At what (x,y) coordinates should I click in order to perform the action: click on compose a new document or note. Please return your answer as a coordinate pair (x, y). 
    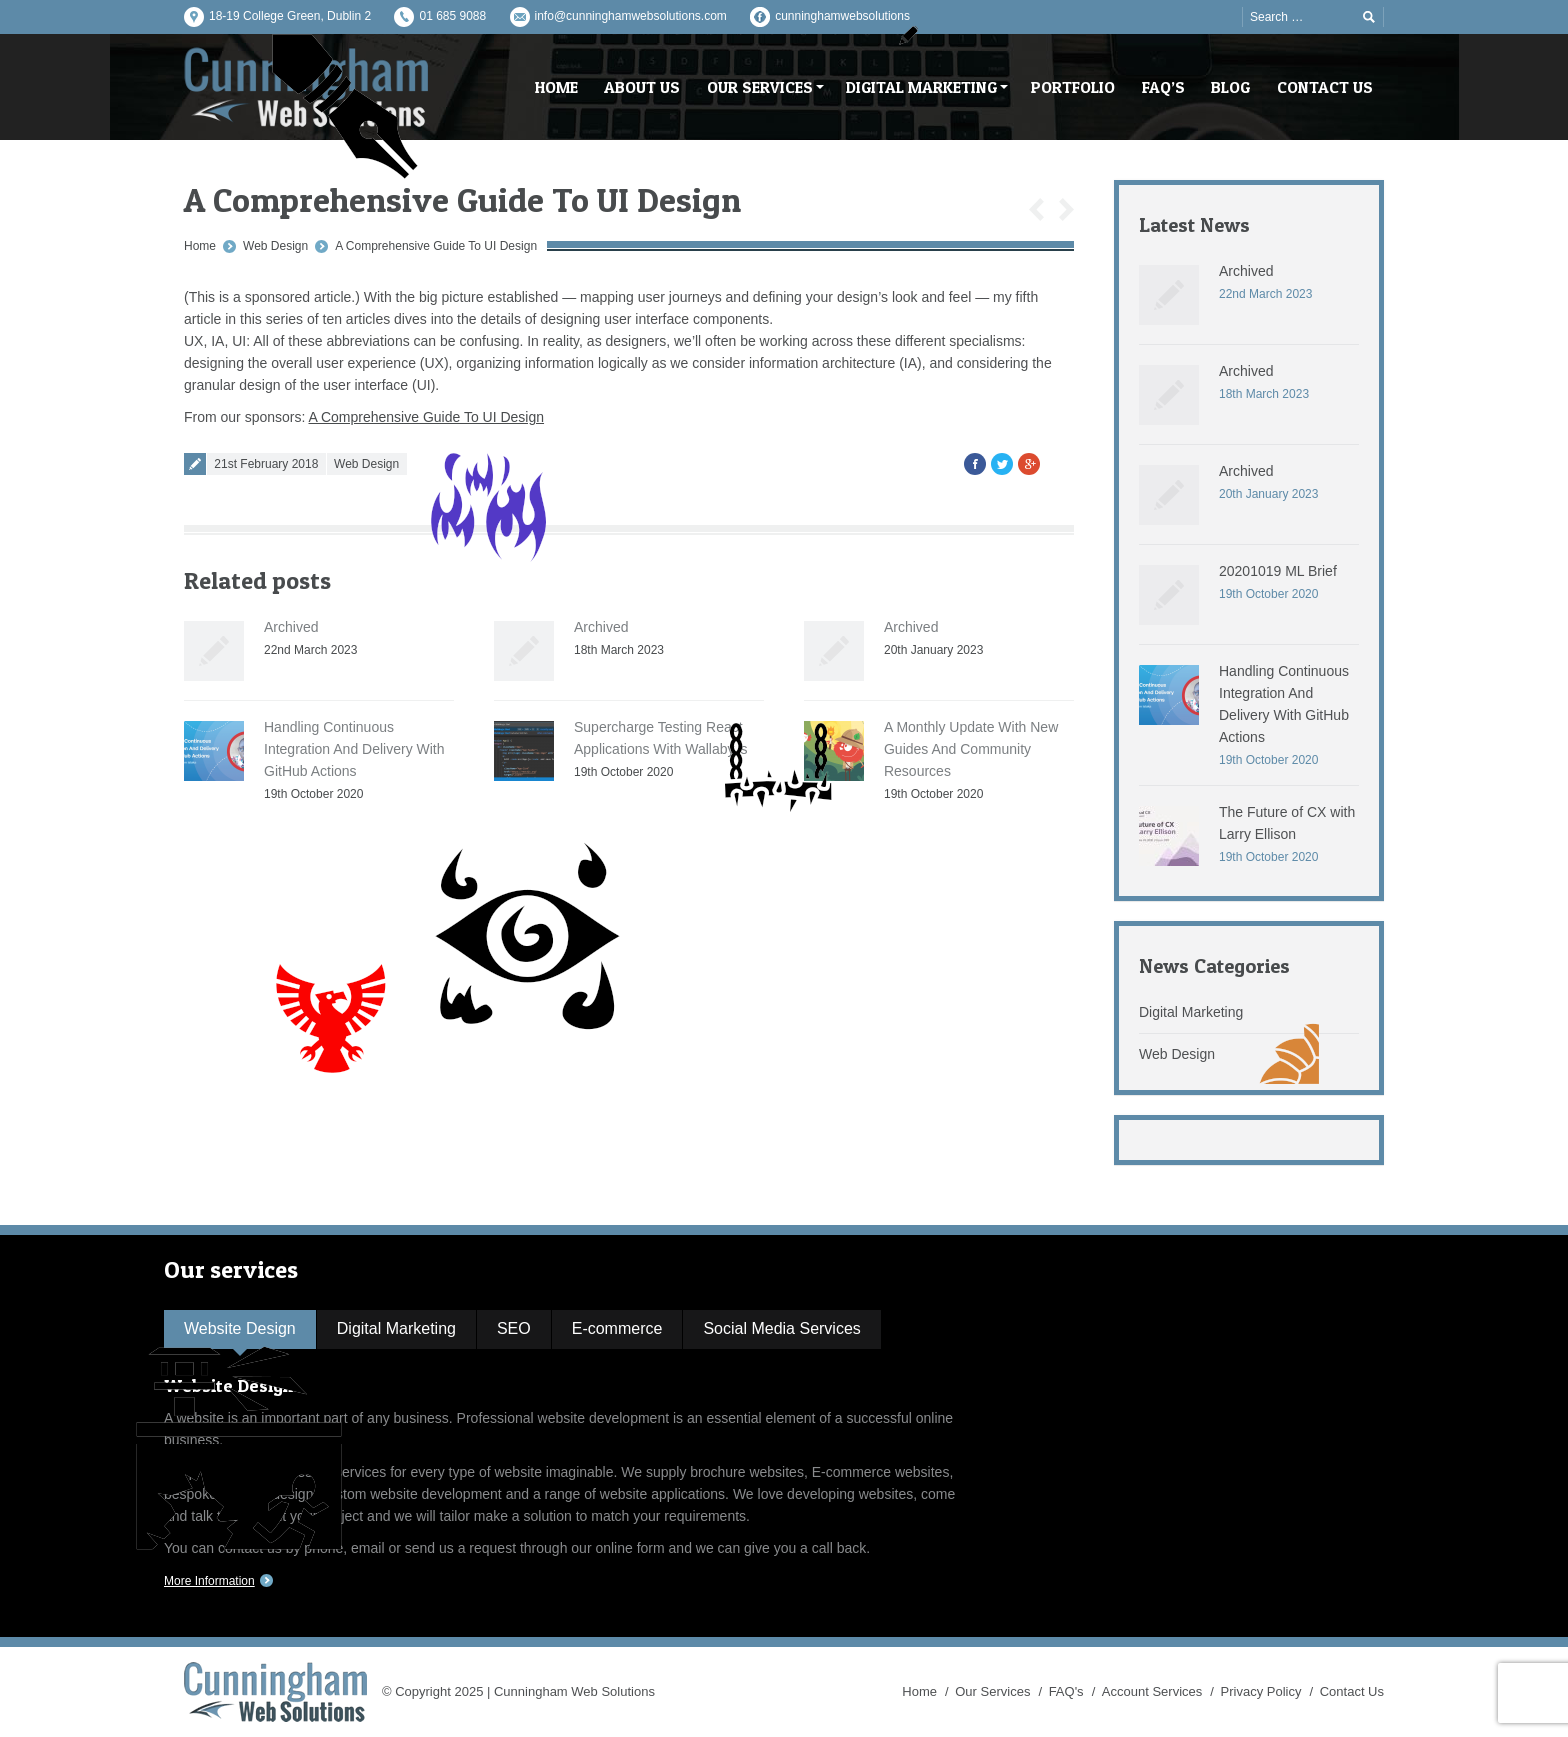
    Looking at the image, I should click on (345, 106).